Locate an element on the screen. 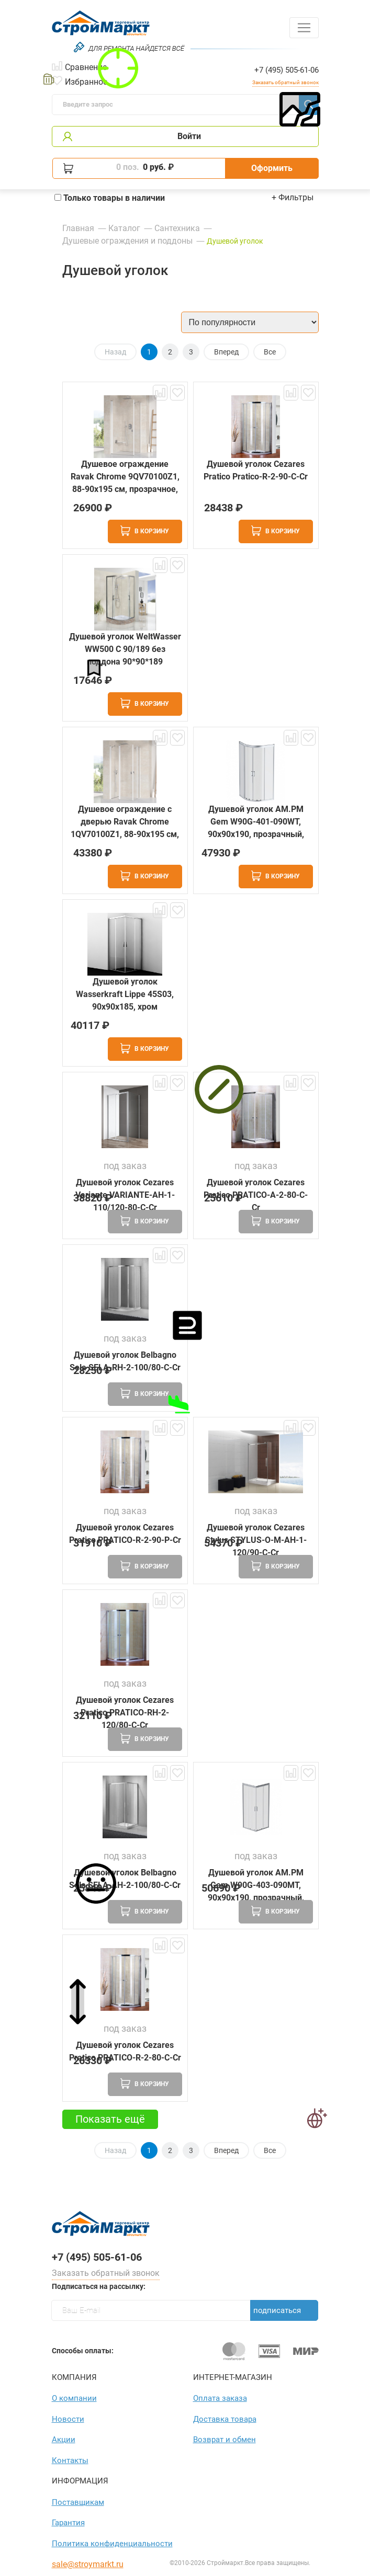 The width and height of the screenshot is (370, 2576). indicates a superset relationship in mathematical notation is located at coordinates (187, 1325).